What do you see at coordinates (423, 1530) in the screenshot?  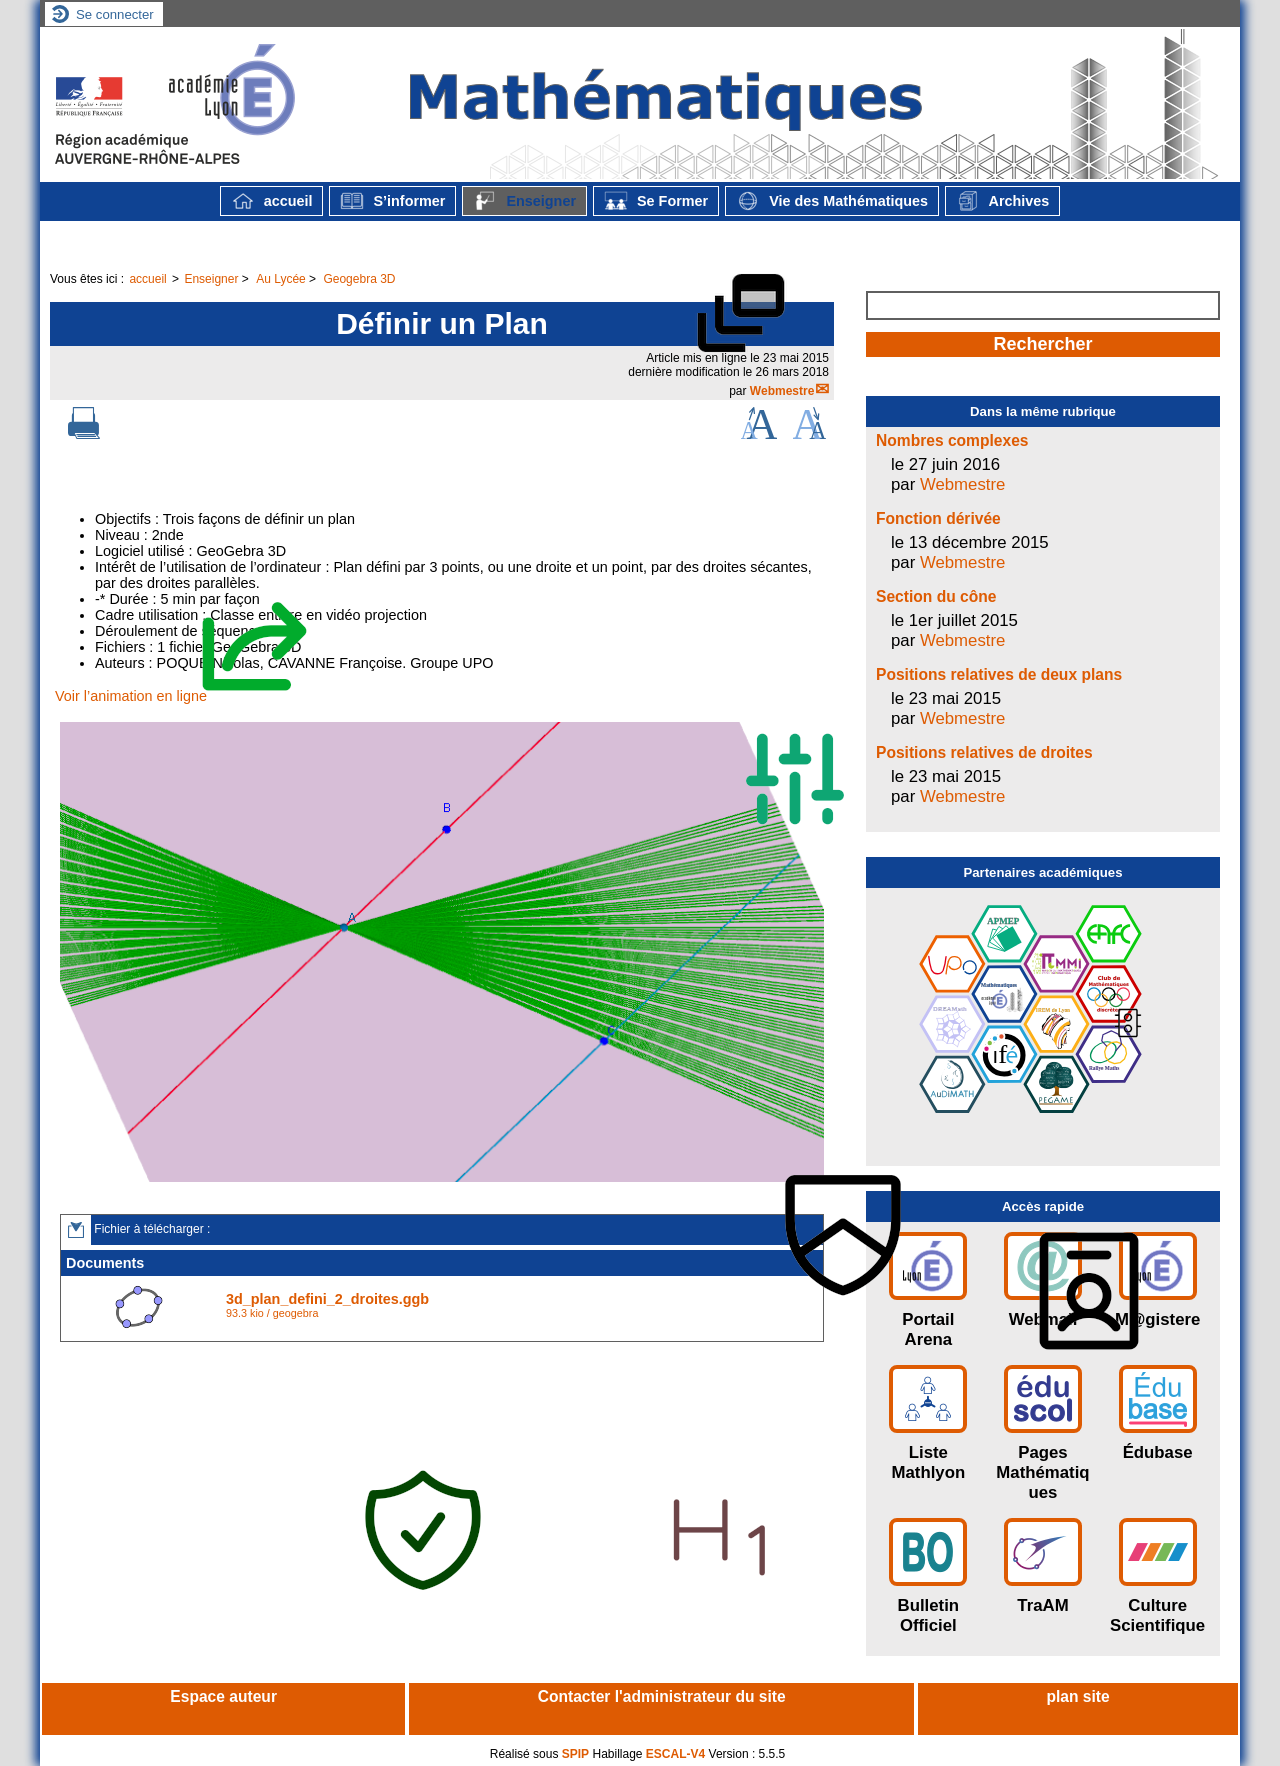 I see `indicates verified security or protection status` at bounding box center [423, 1530].